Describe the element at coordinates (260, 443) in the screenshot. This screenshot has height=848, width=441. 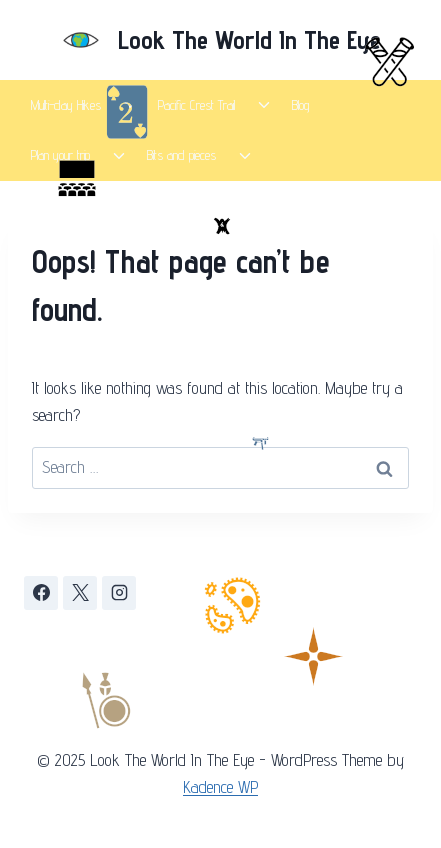
I see `select submachine gun weapon in game inventory` at that location.